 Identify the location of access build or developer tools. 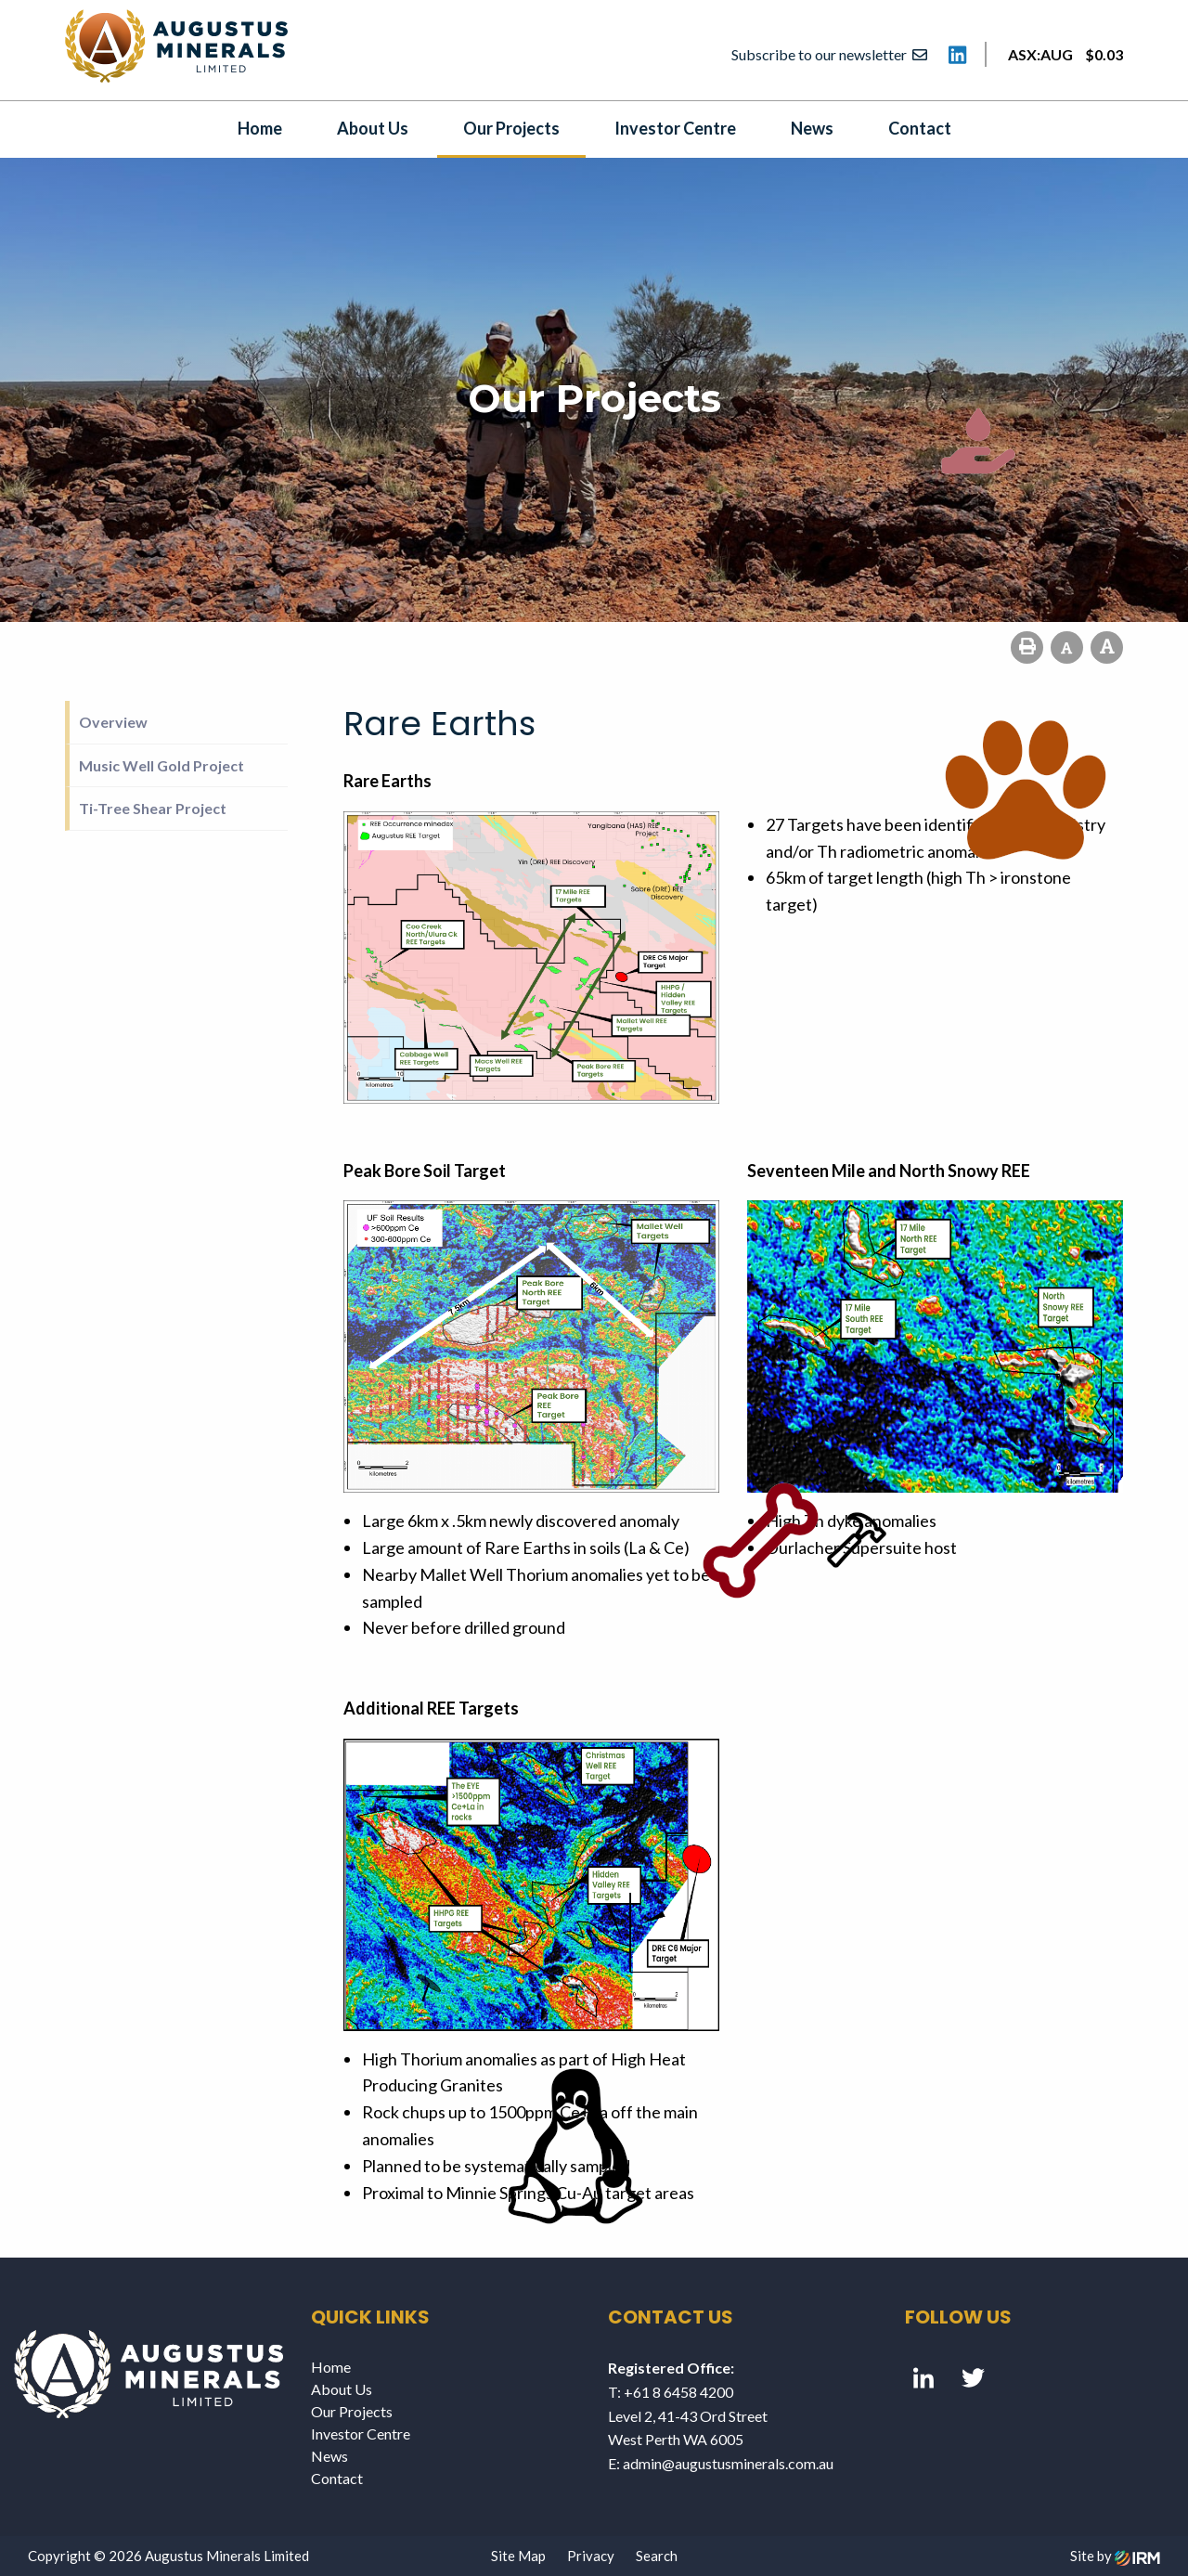
(857, 1540).